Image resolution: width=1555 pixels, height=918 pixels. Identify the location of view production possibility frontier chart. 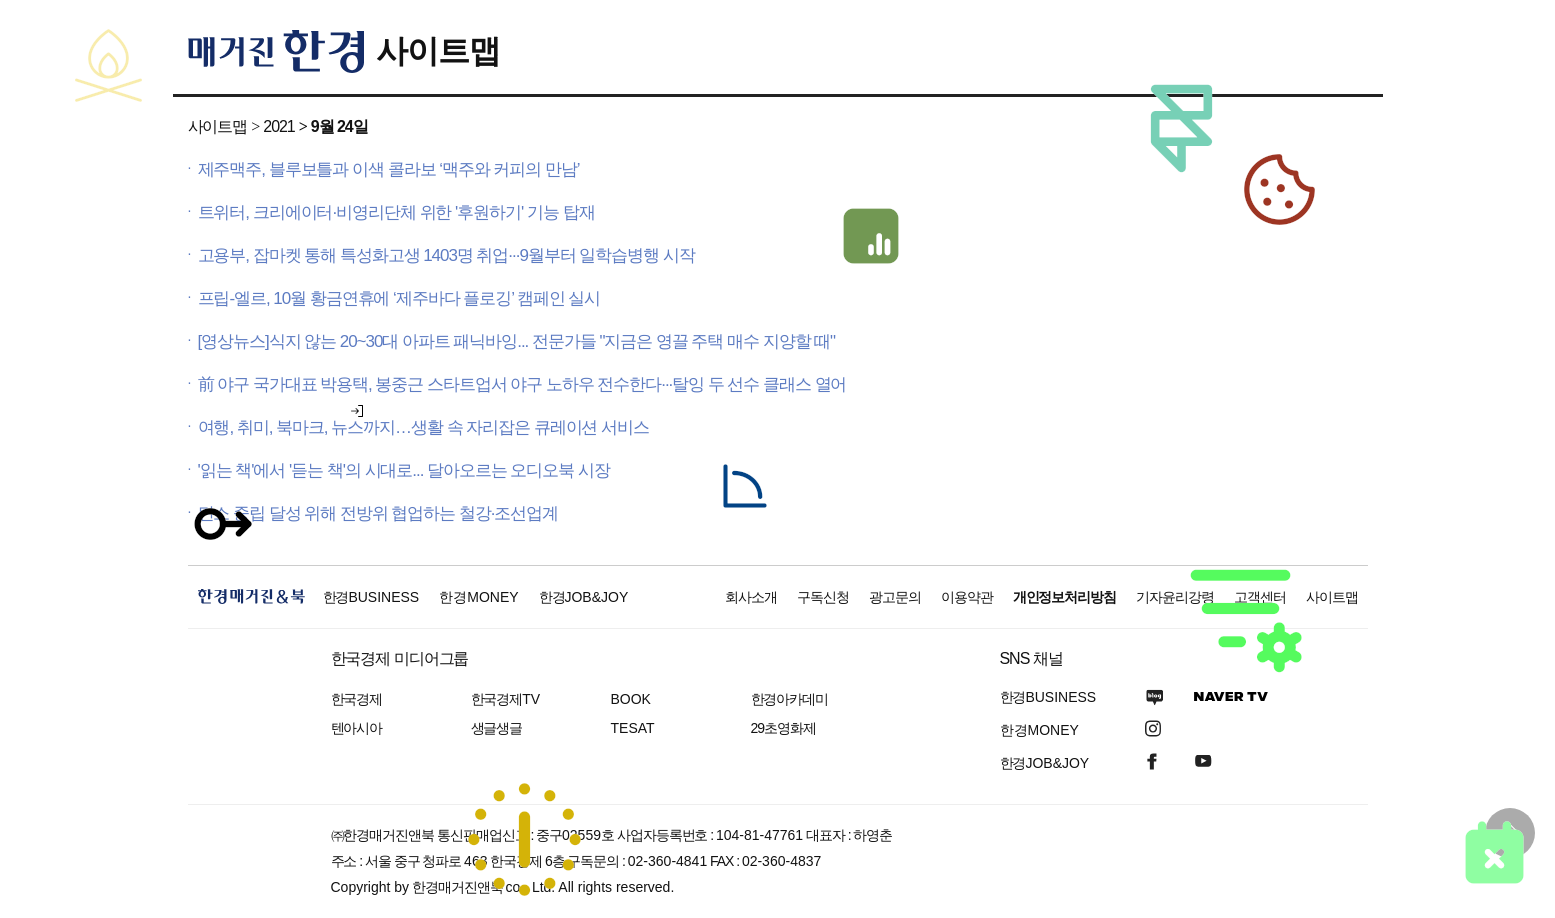
(745, 486).